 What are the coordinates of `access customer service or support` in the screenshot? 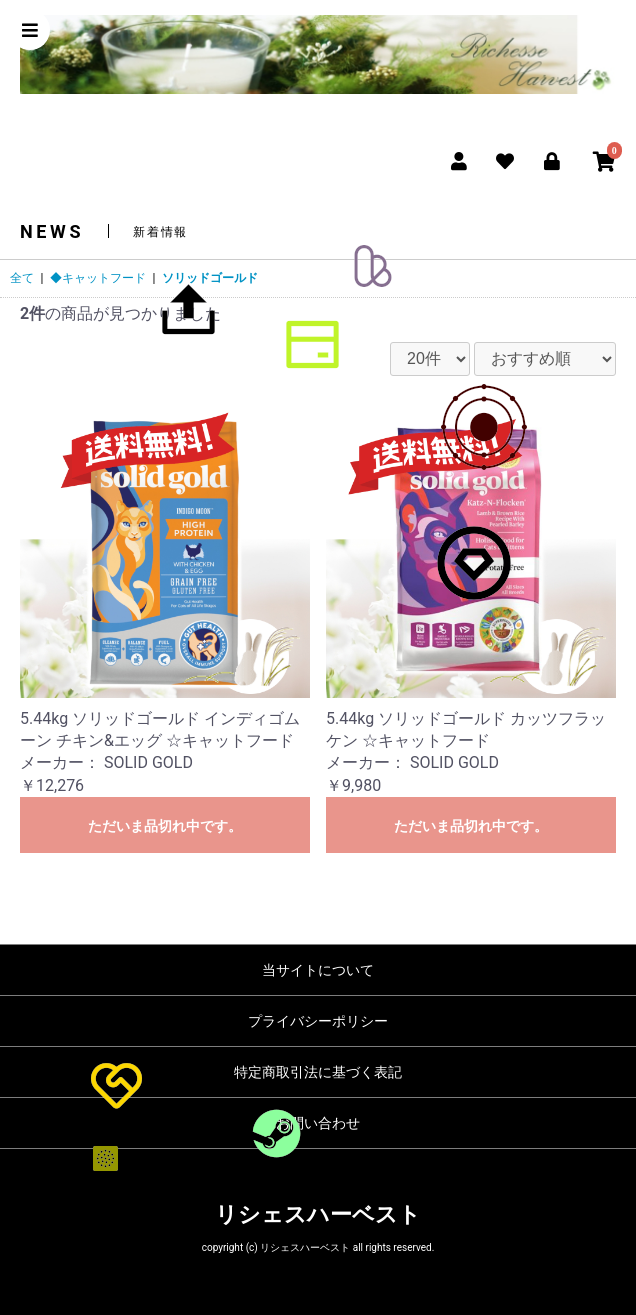 It's located at (116, 1085).